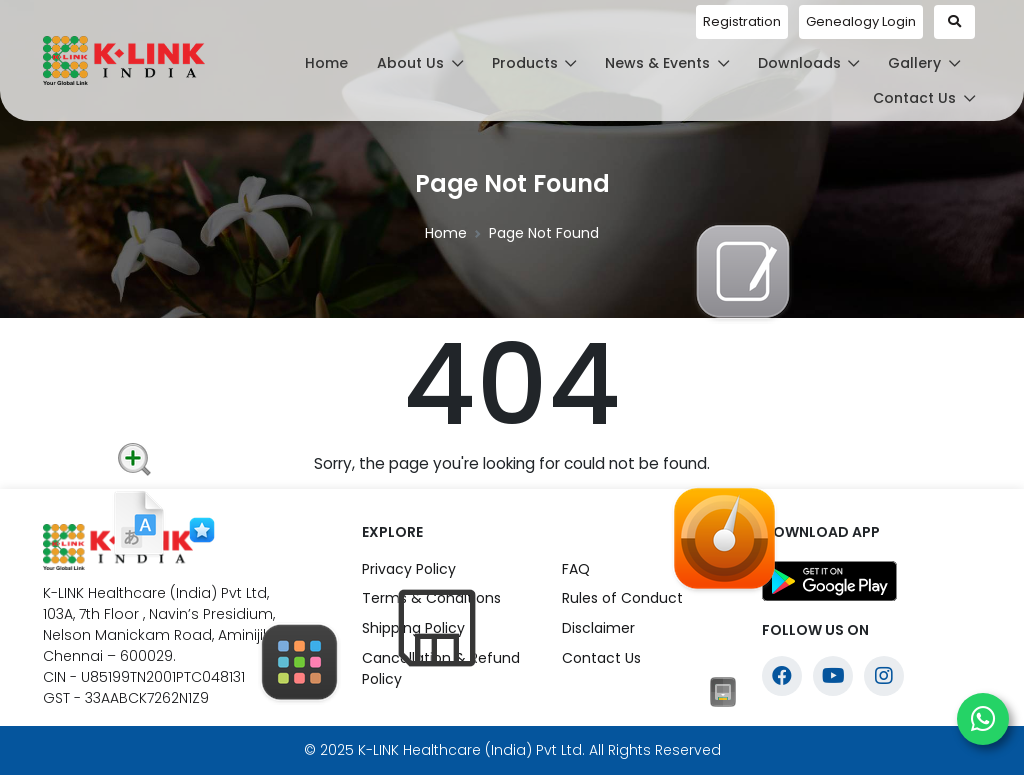 This screenshot has width=1024, height=775. What do you see at coordinates (299, 663) in the screenshot?
I see `customize desktop icon appearance and arrangement` at bounding box center [299, 663].